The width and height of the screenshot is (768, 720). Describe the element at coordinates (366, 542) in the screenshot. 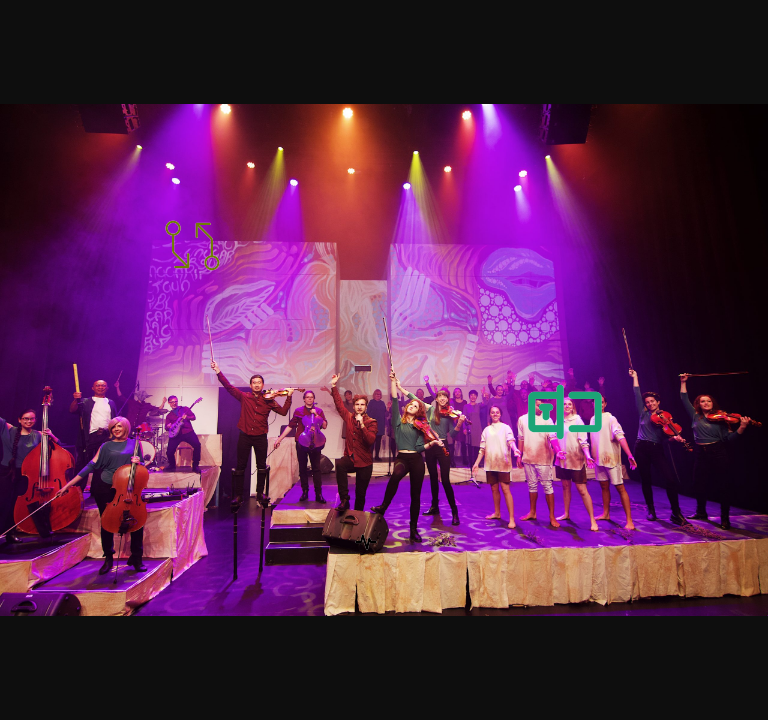

I see `view health or fitness activity` at that location.